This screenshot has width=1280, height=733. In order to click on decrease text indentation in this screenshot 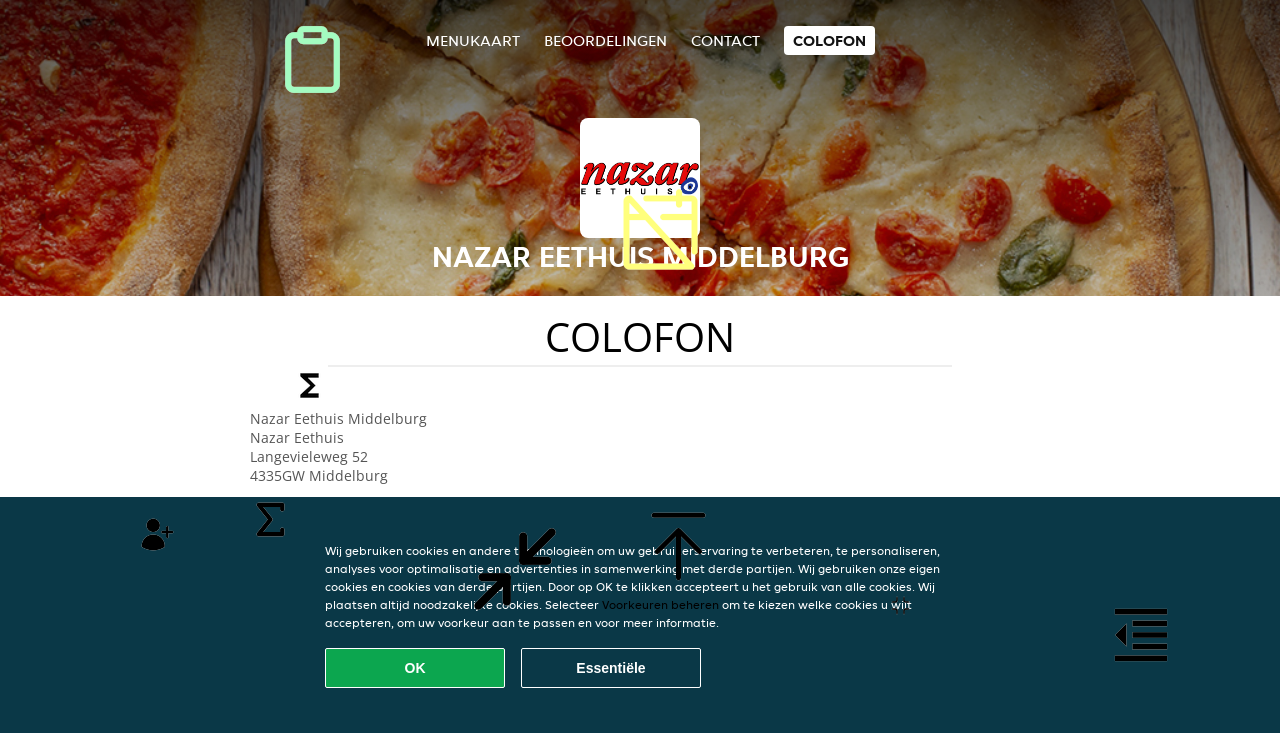, I will do `click(1141, 635)`.